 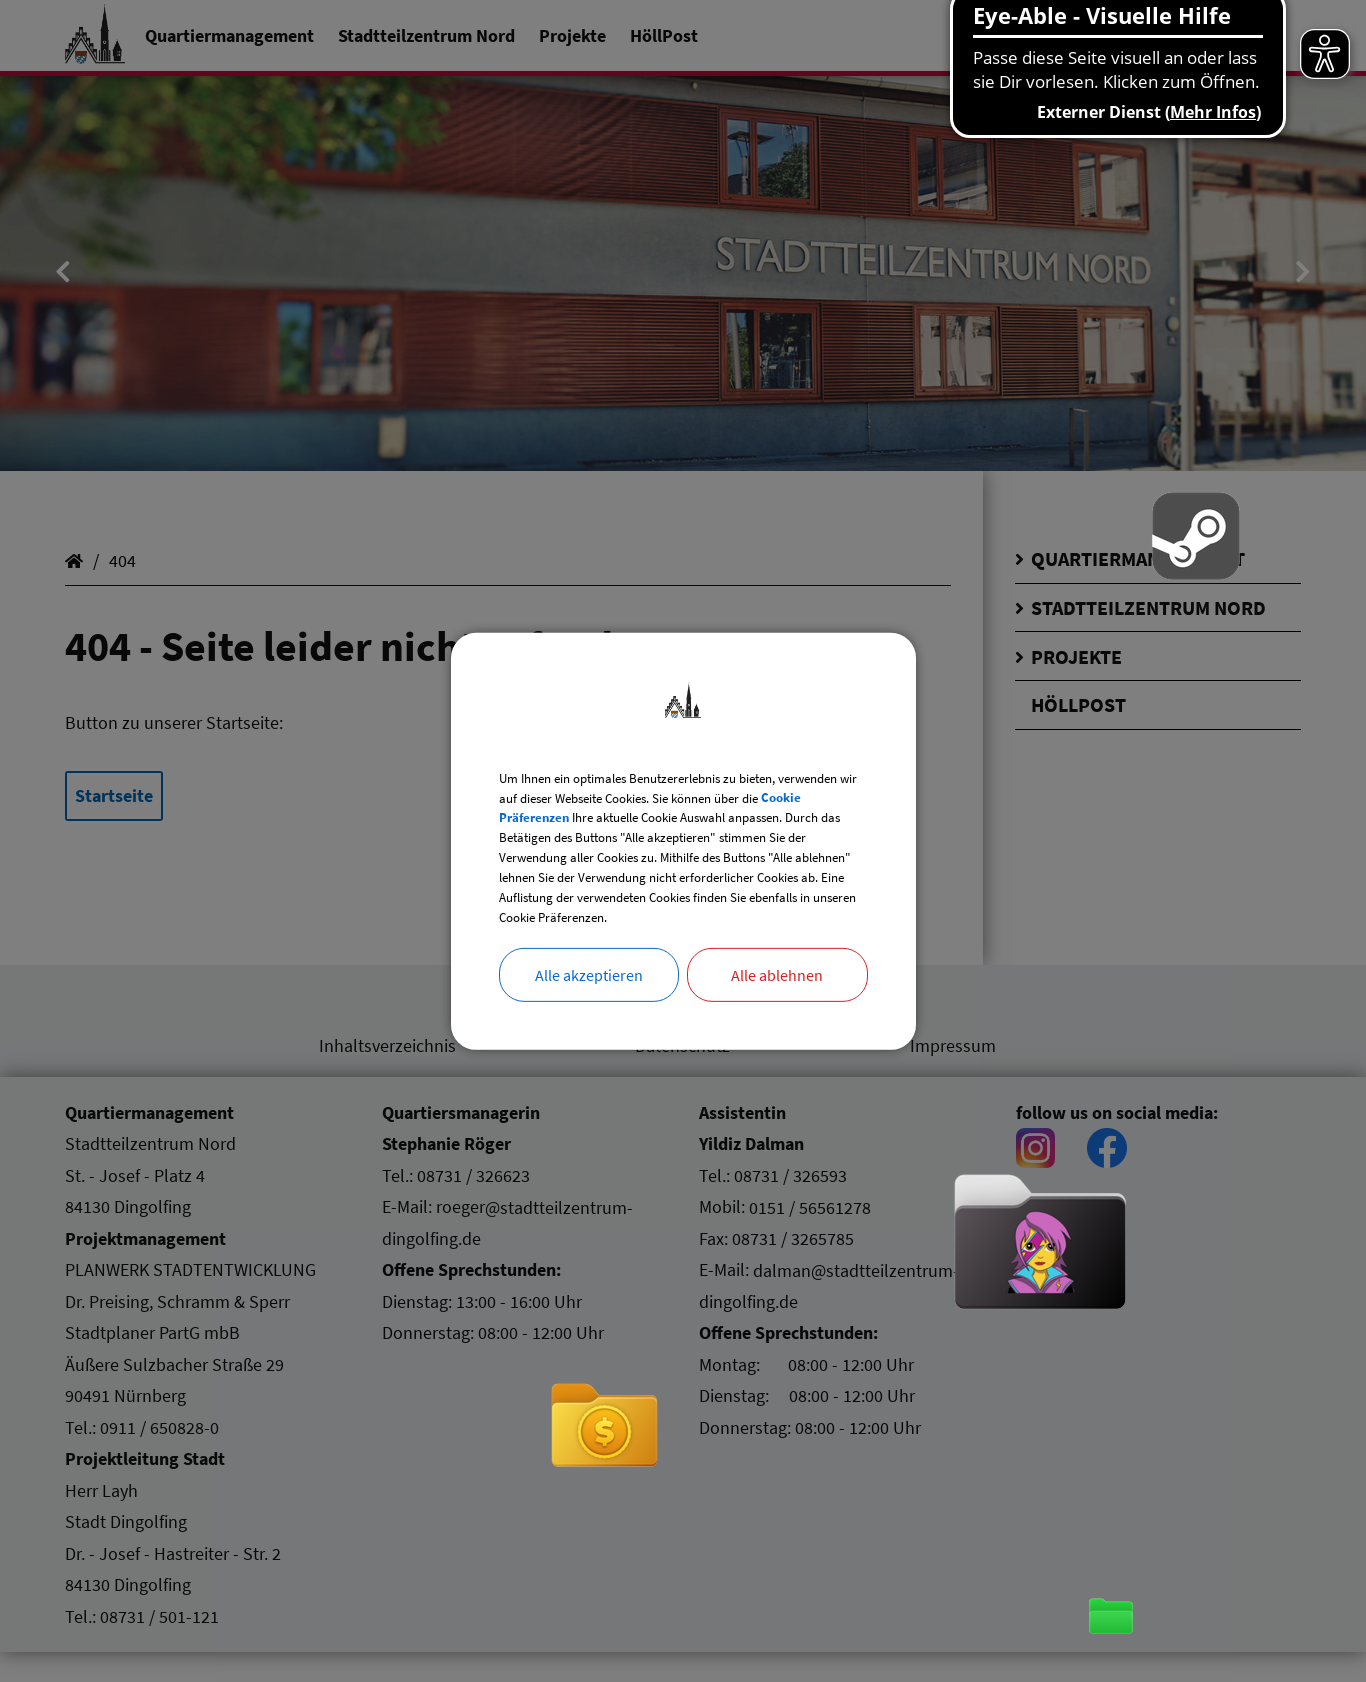 What do you see at coordinates (1039, 1246) in the screenshot?
I see `folder containing emoji or emoticon files` at bounding box center [1039, 1246].